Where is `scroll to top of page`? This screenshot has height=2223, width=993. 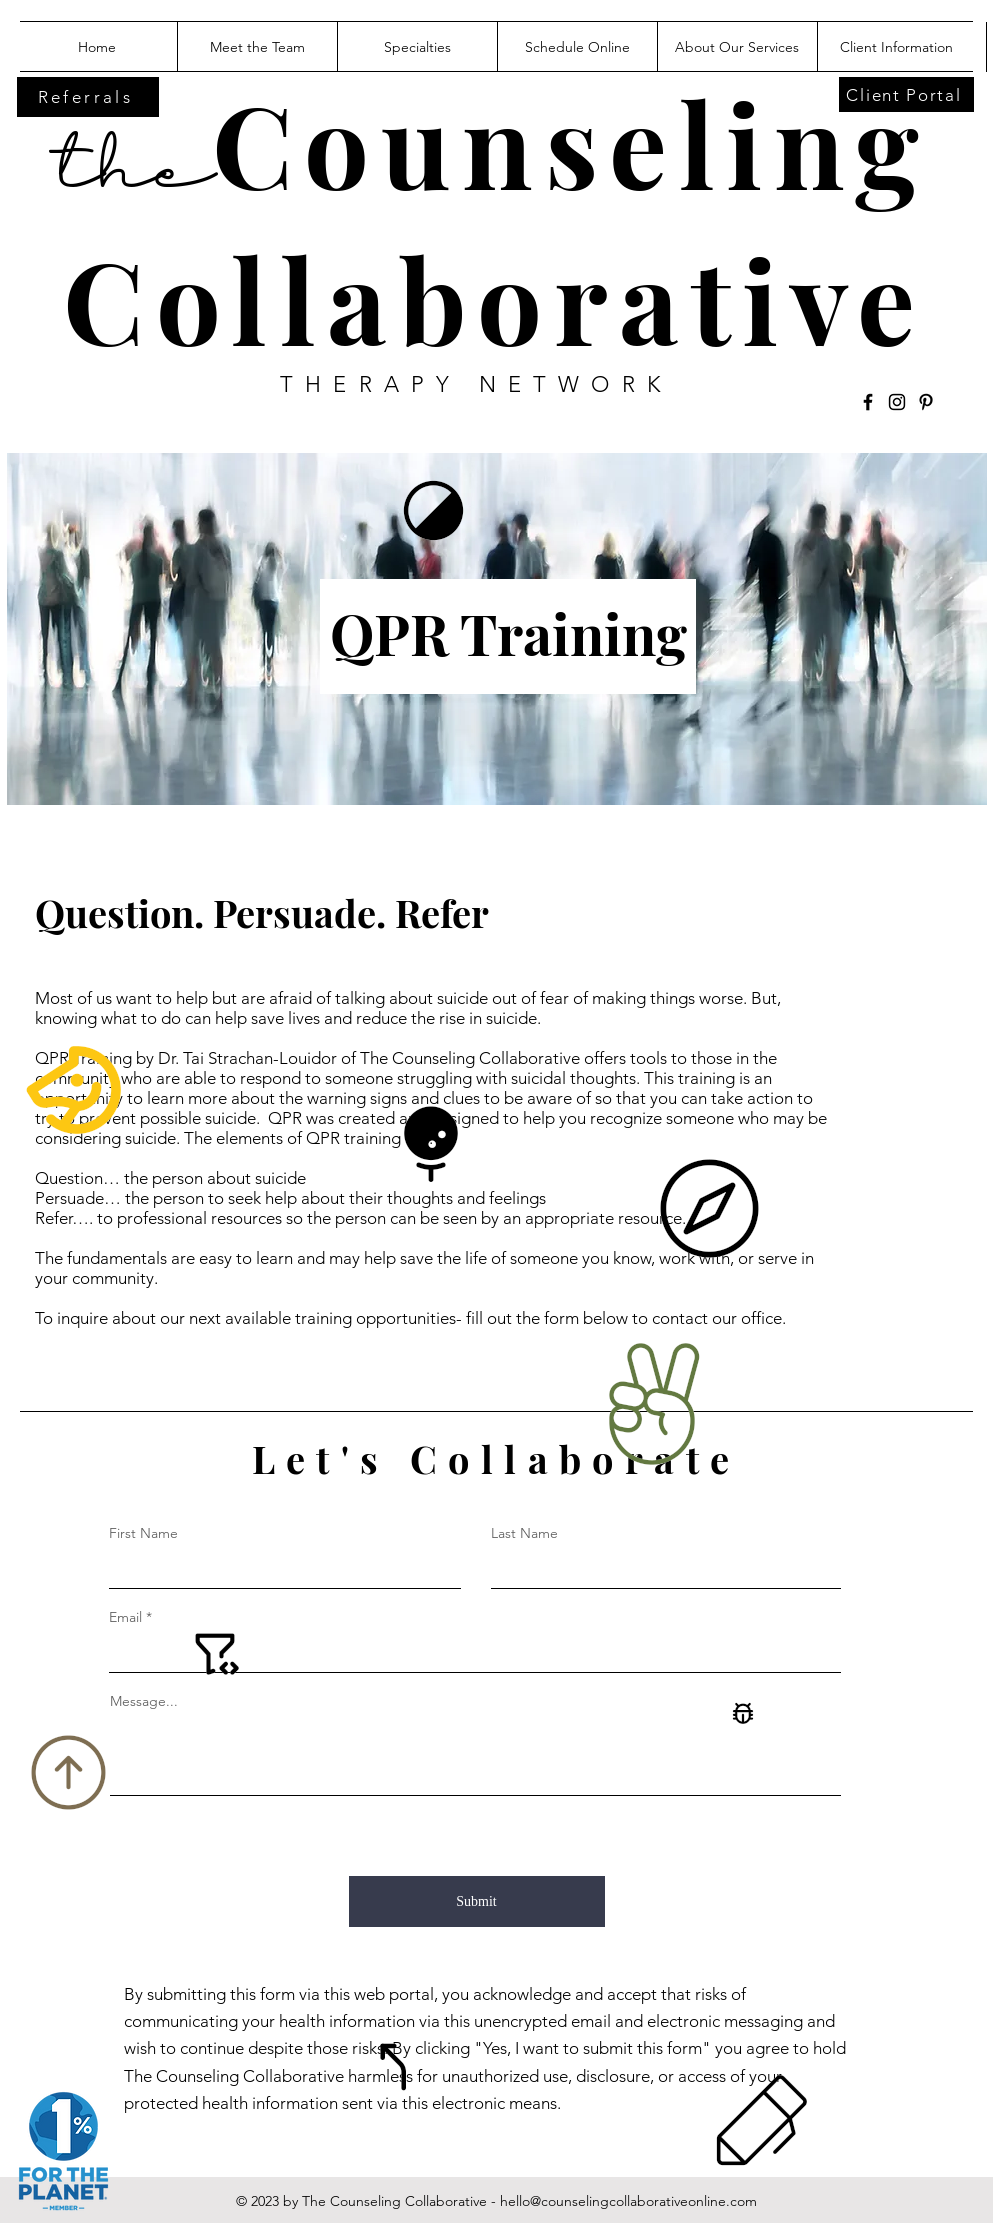 scroll to top of page is located at coordinates (68, 1772).